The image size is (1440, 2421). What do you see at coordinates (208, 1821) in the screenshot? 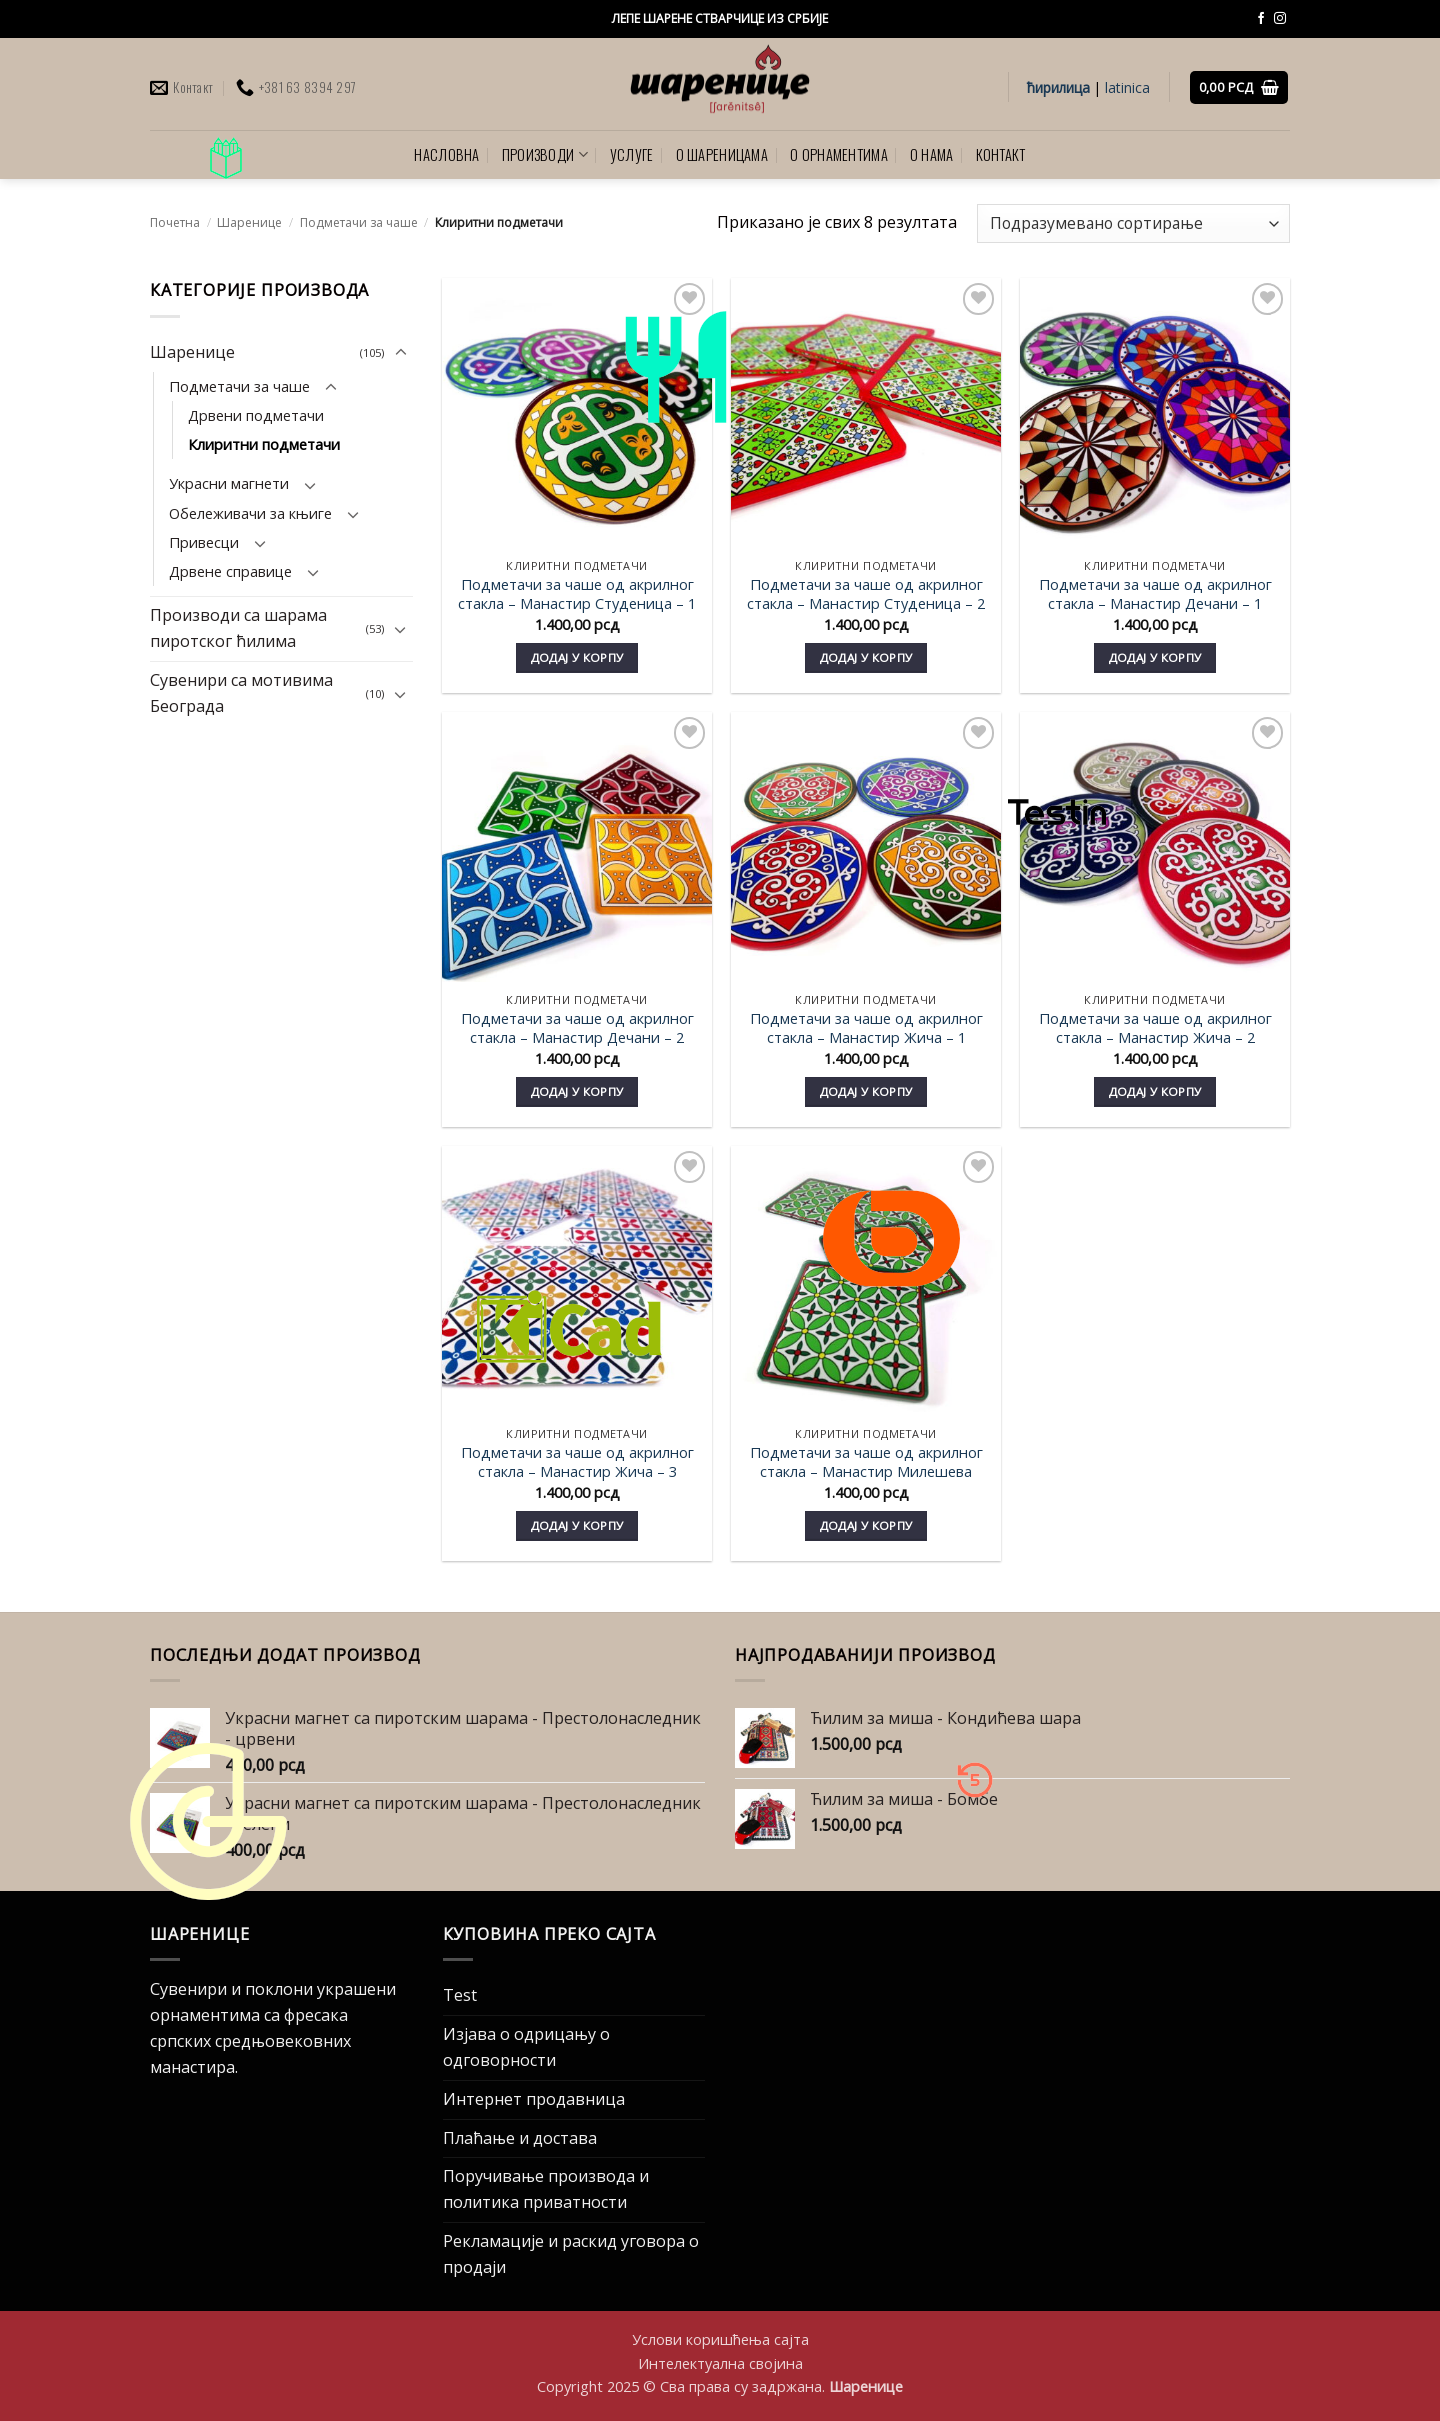
I see `visit the Game Developer website` at bounding box center [208, 1821].